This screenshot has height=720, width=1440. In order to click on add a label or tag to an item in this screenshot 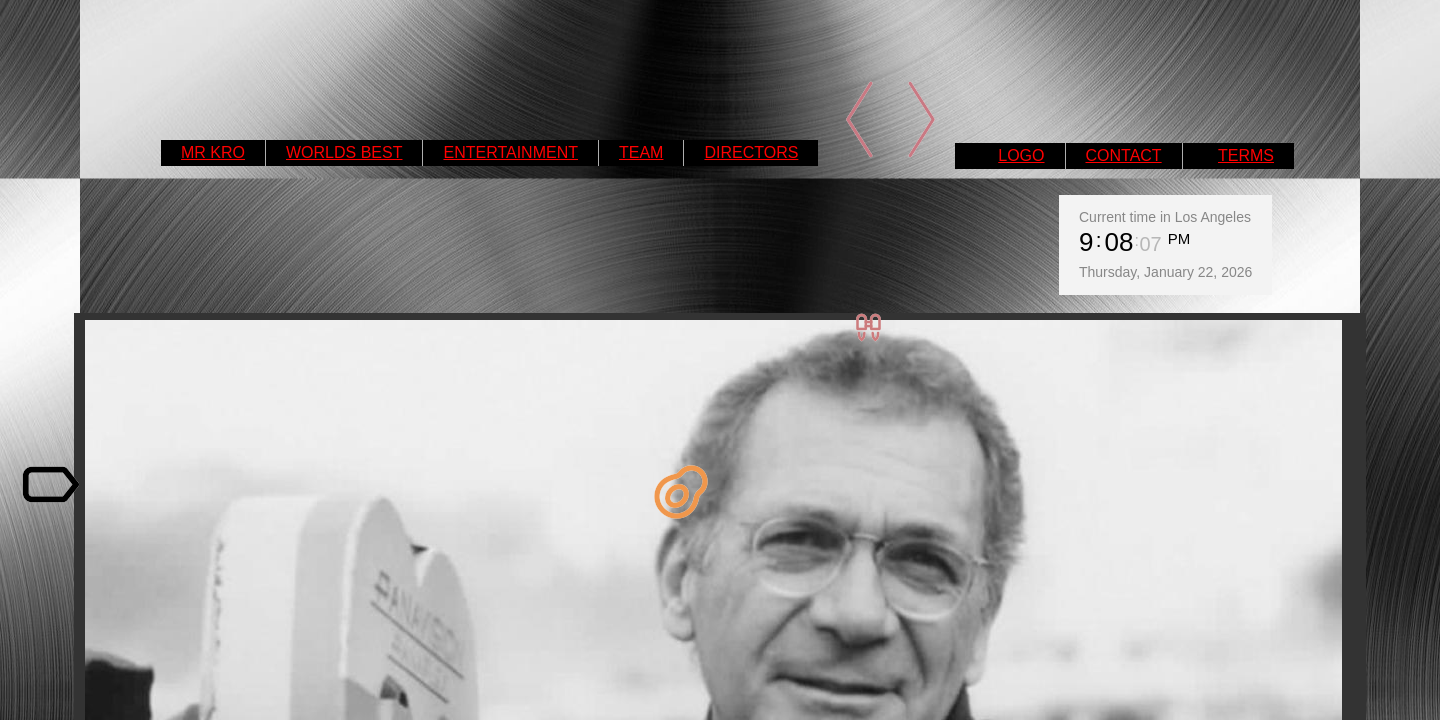, I will do `click(49, 484)`.